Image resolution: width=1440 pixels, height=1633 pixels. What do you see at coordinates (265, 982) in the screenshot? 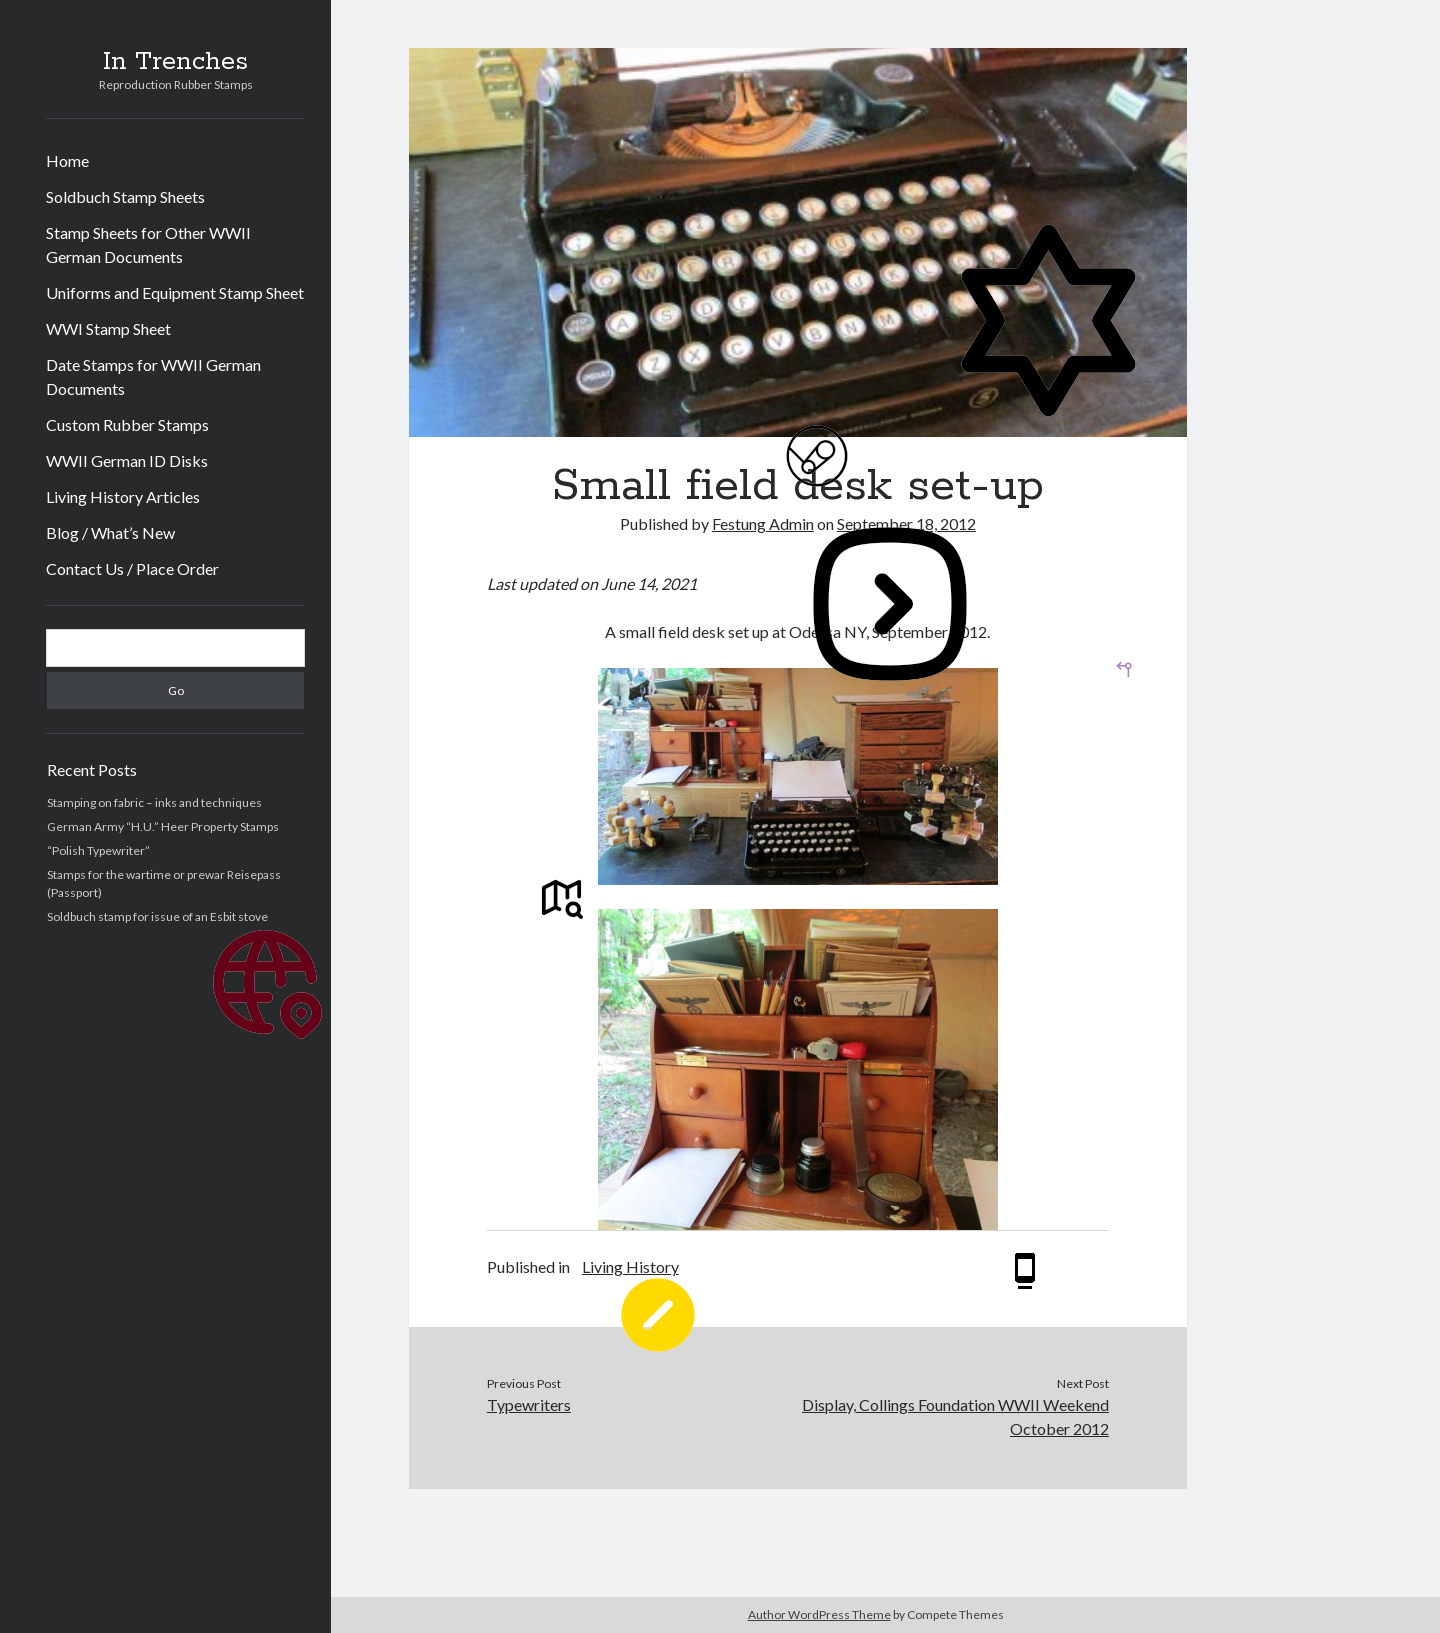
I see `view location on world map` at bounding box center [265, 982].